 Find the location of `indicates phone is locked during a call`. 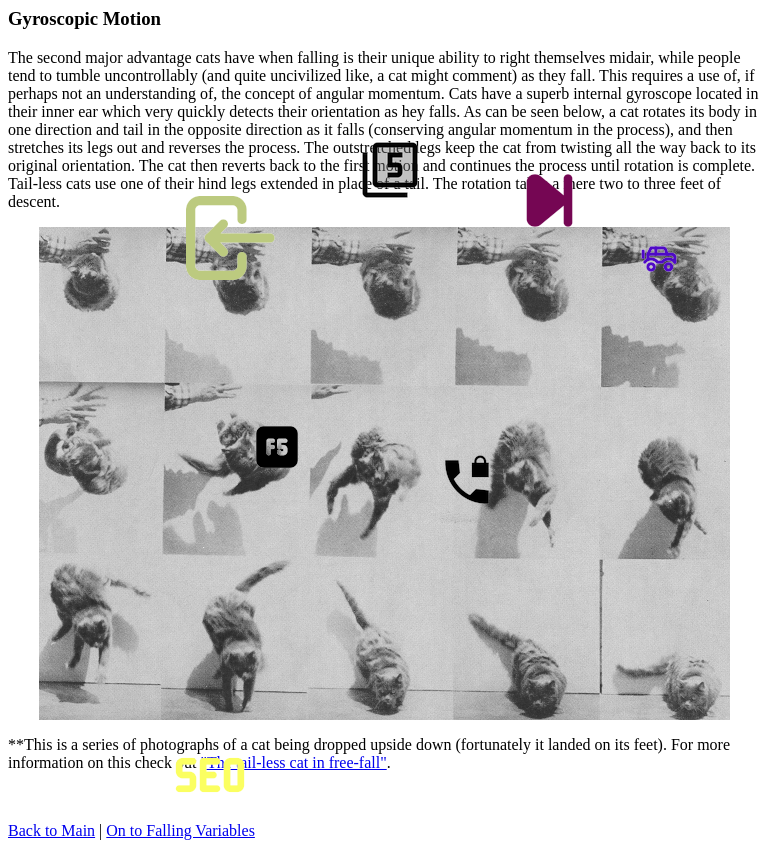

indicates phone is locked during a call is located at coordinates (467, 482).